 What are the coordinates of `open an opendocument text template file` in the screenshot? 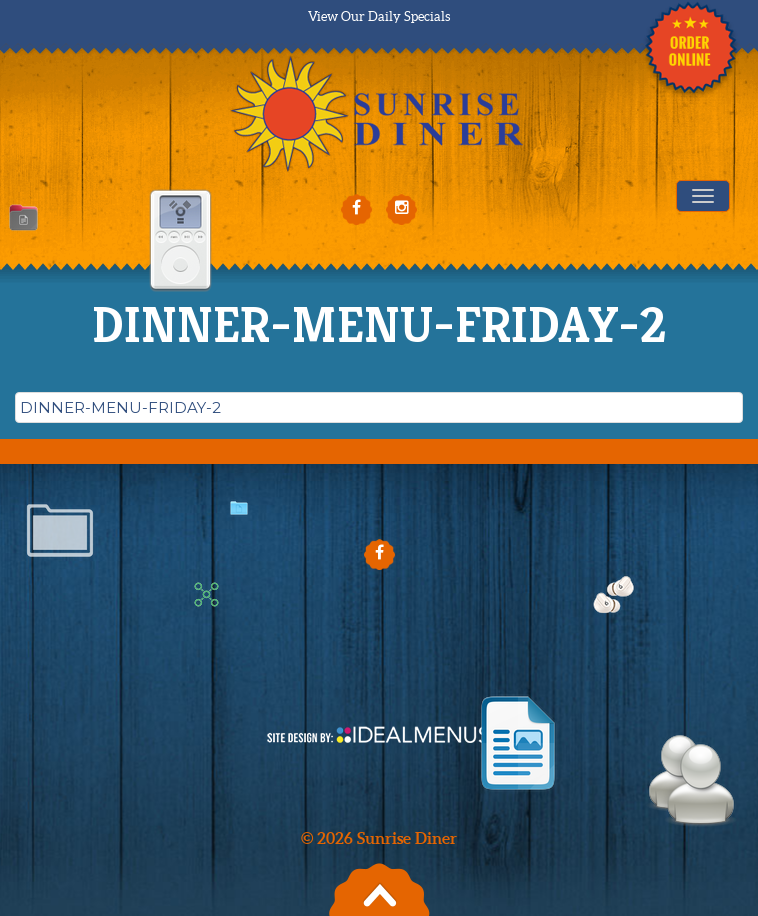 It's located at (518, 743).